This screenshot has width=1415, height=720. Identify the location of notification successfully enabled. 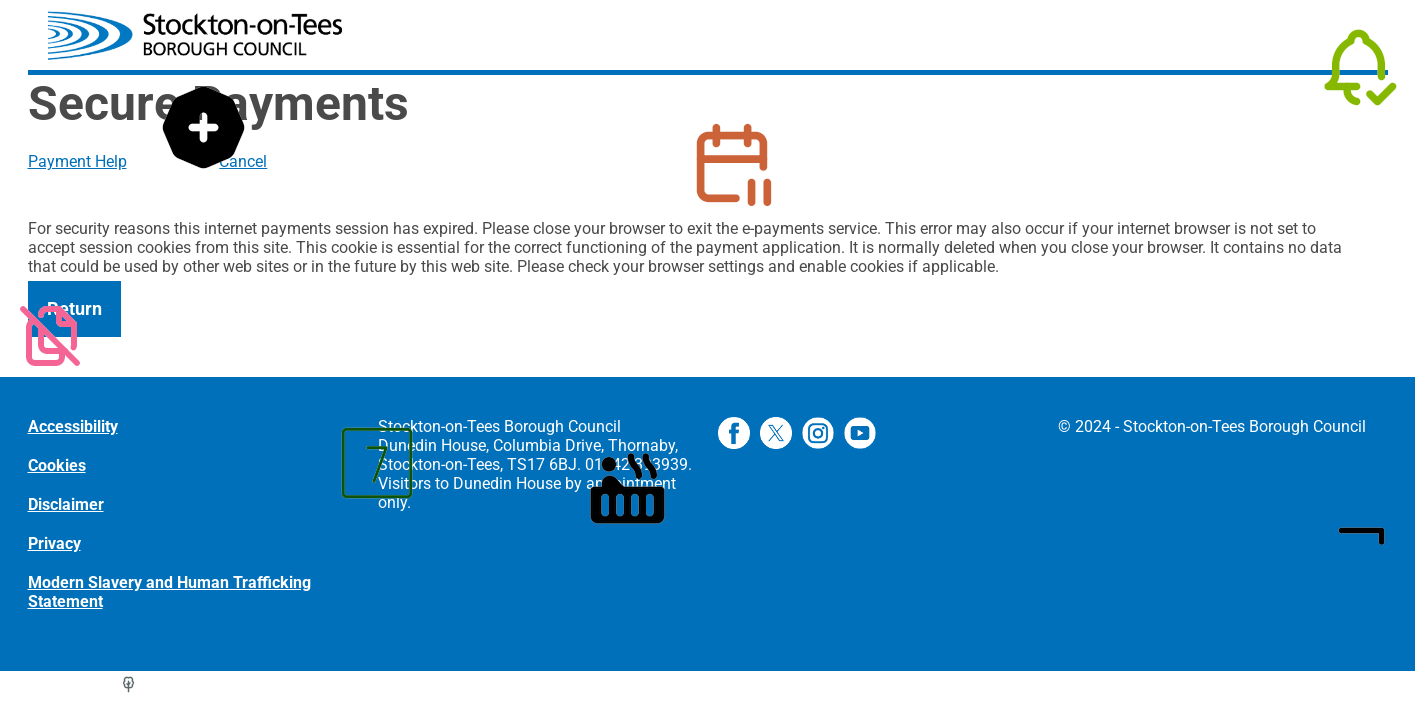
(1358, 67).